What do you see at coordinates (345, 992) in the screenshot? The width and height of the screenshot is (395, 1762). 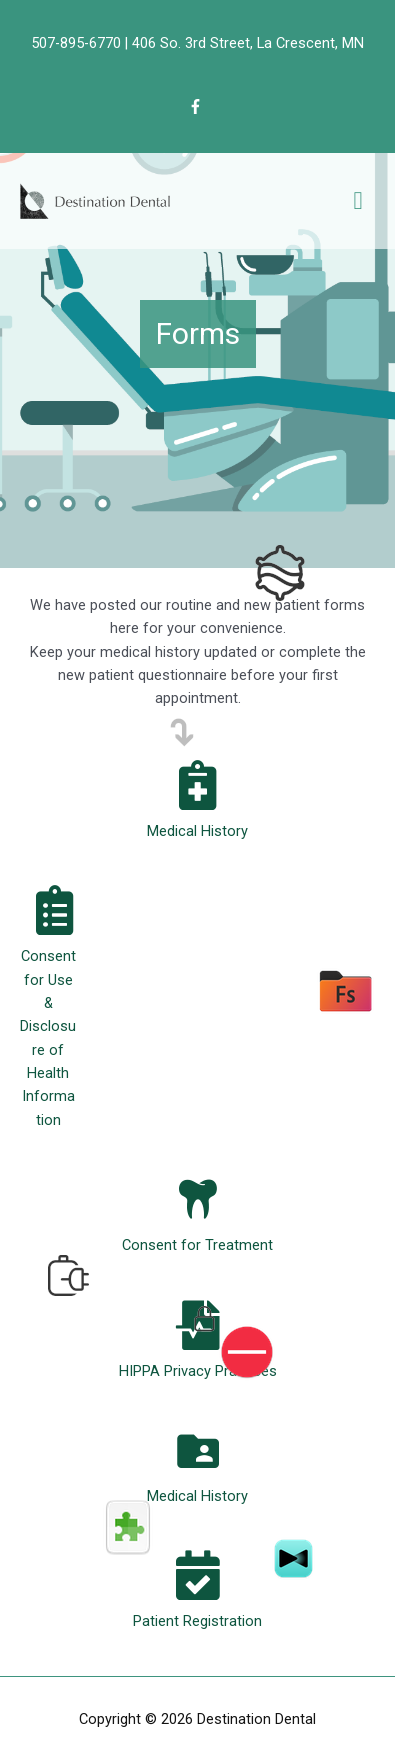 I see `open adobe fuse project folder` at bounding box center [345, 992].